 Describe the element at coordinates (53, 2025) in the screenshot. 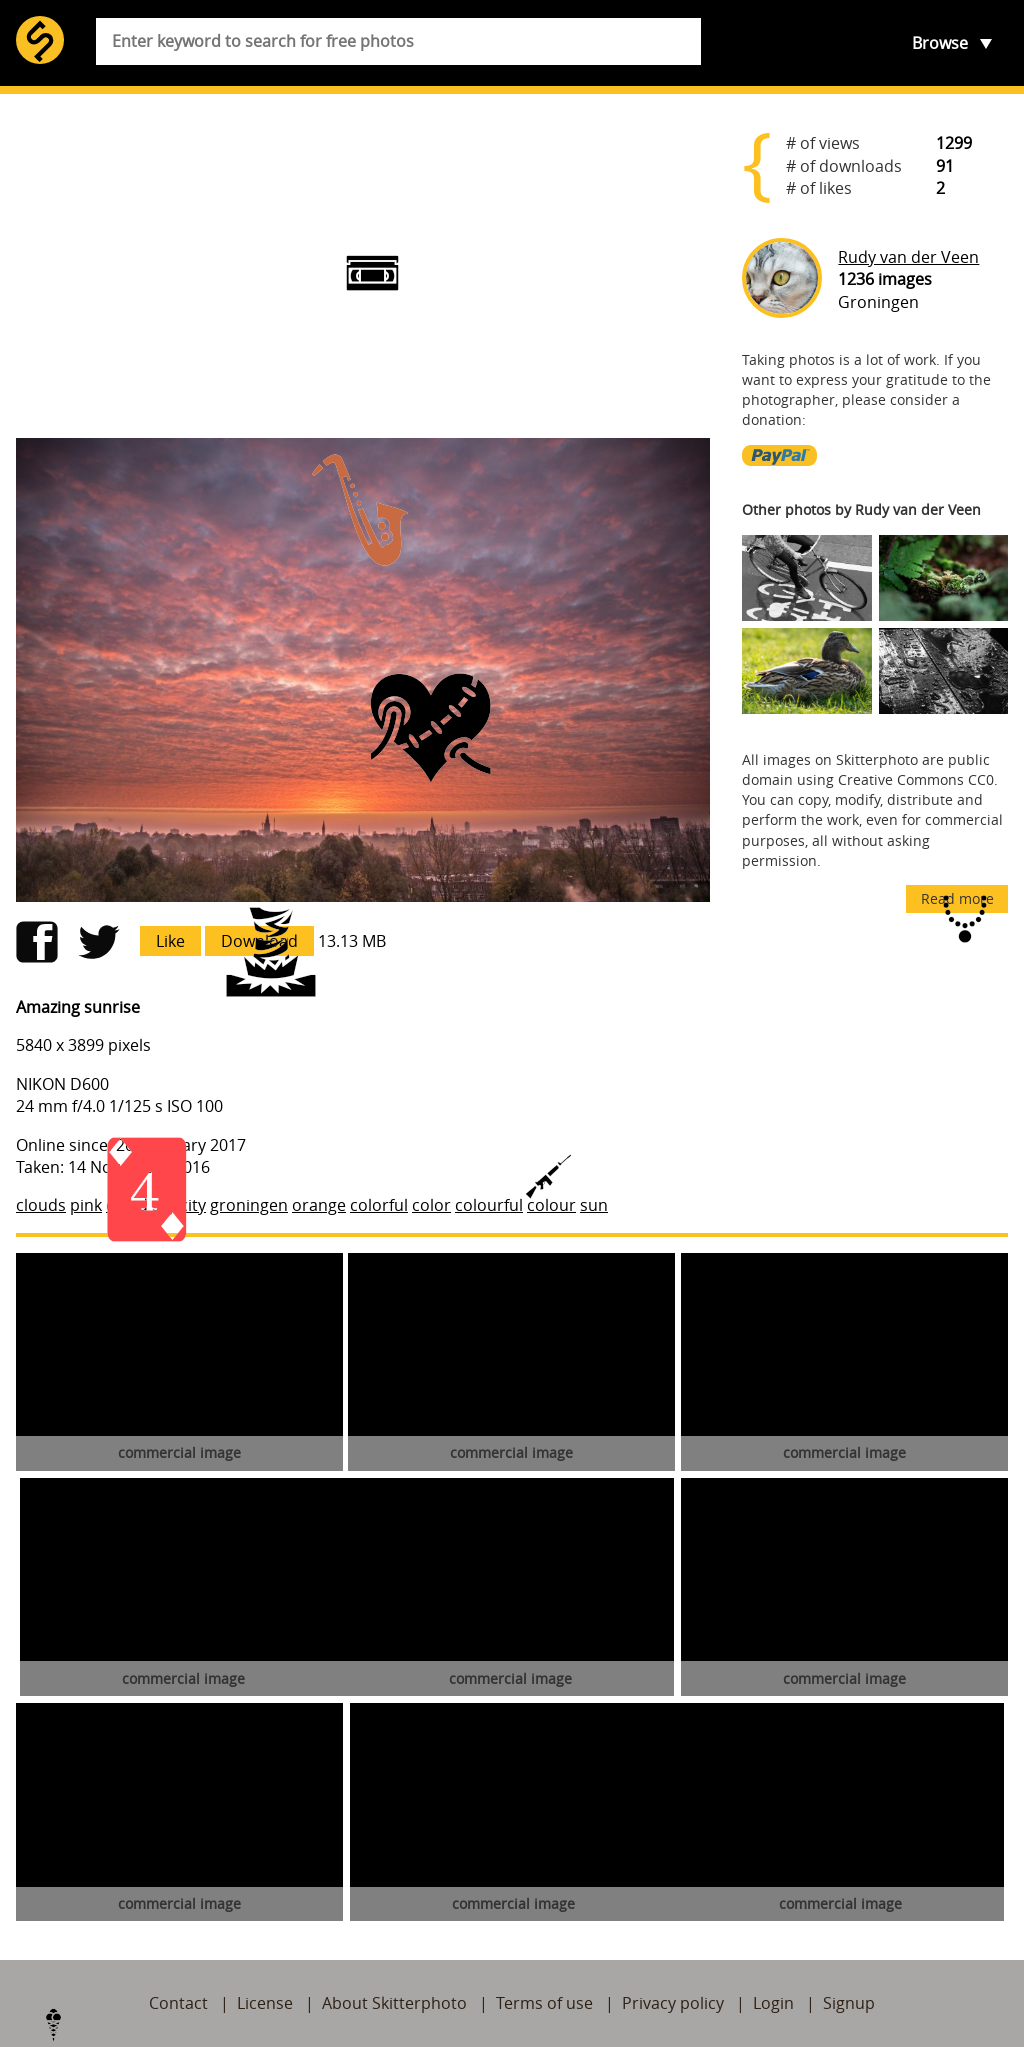

I see `dessert or sweet treats category` at that location.